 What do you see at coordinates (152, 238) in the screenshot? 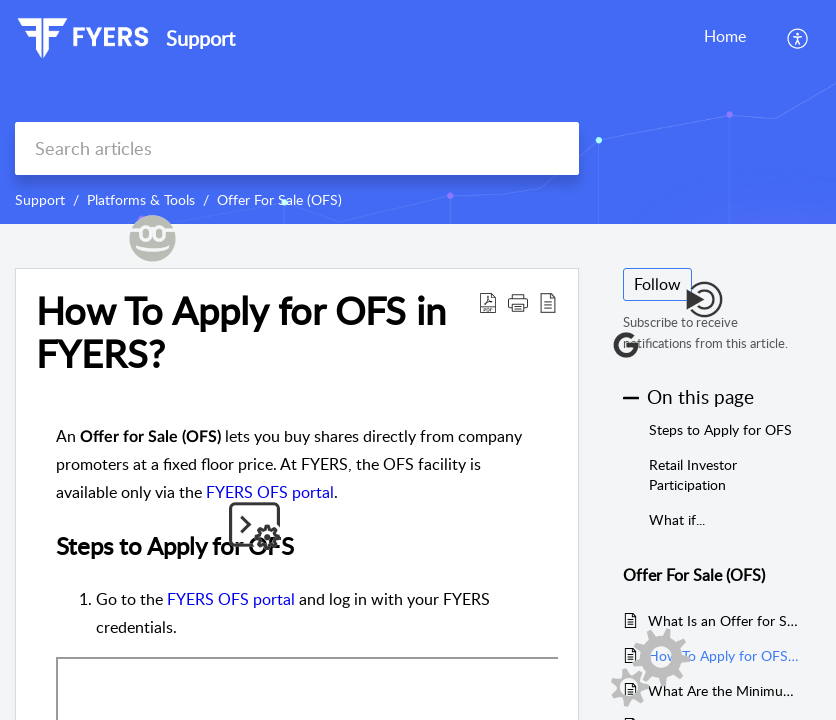
I see `indicates a nerdy or intellectual reaction` at bounding box center [152, 238].